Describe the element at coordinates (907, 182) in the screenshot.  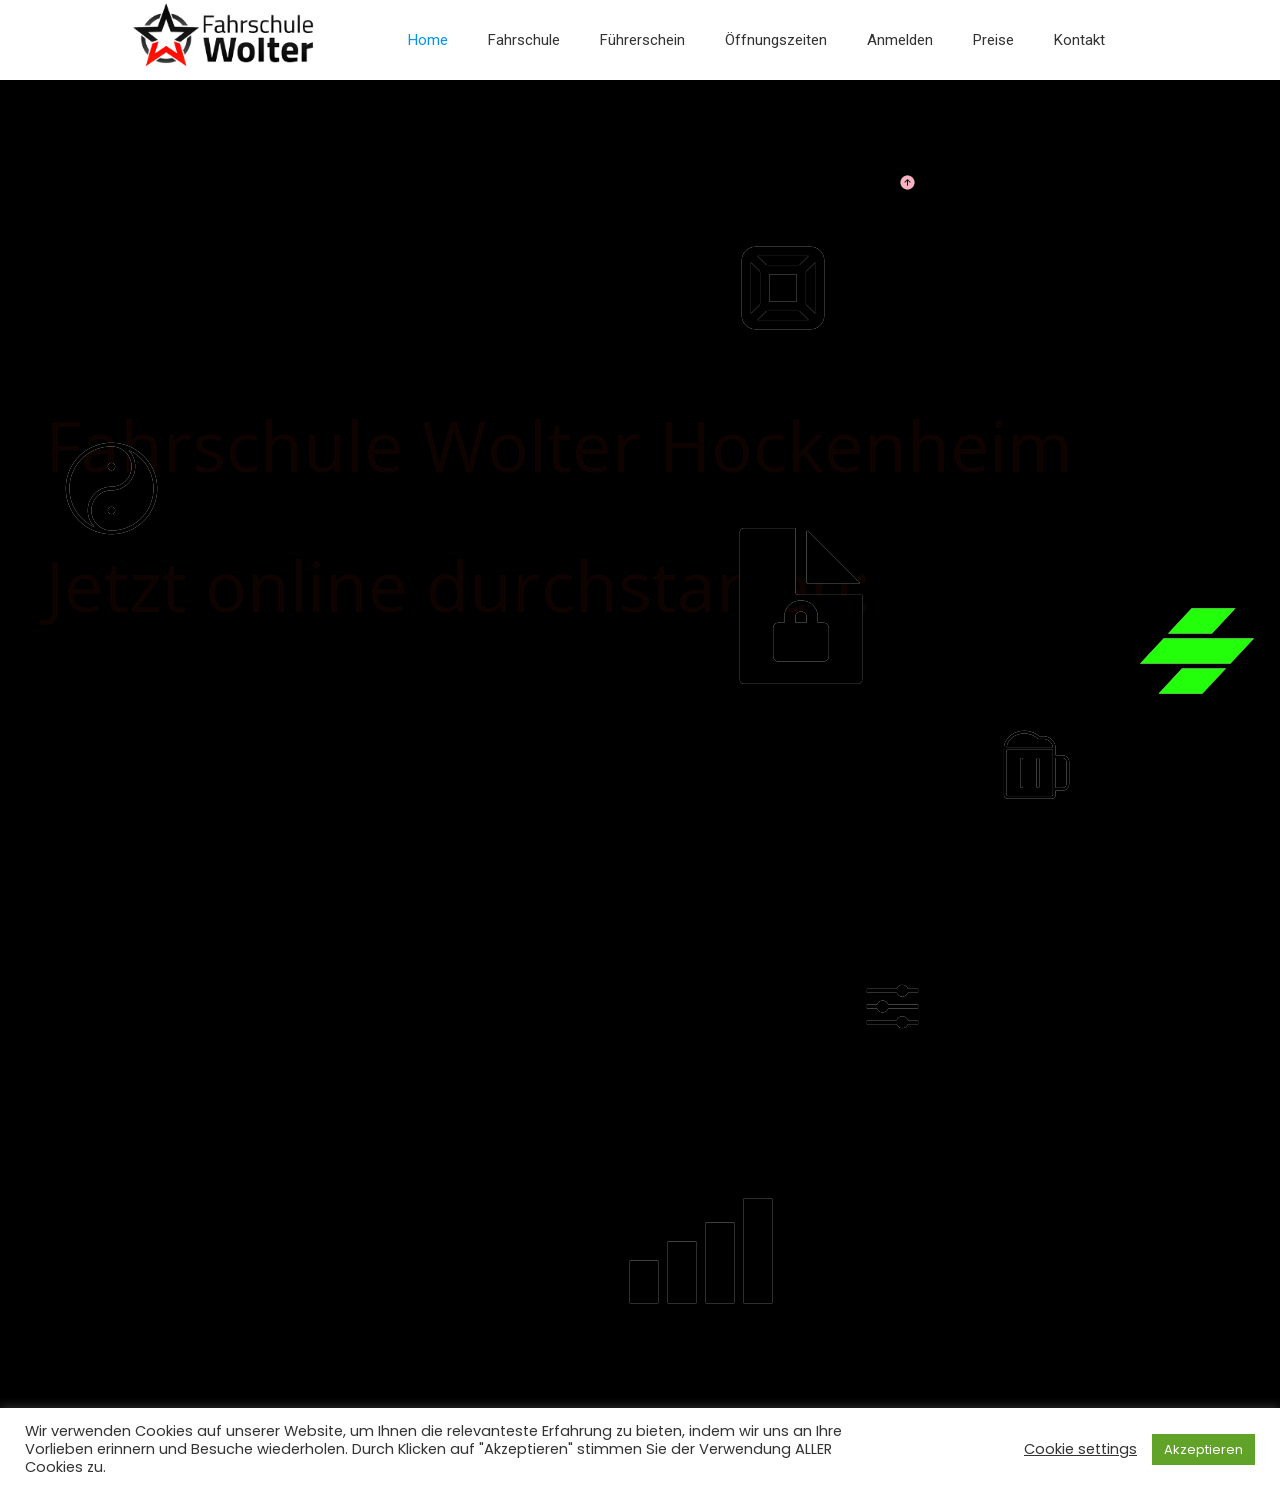
I see `upload a file or content` at that location.